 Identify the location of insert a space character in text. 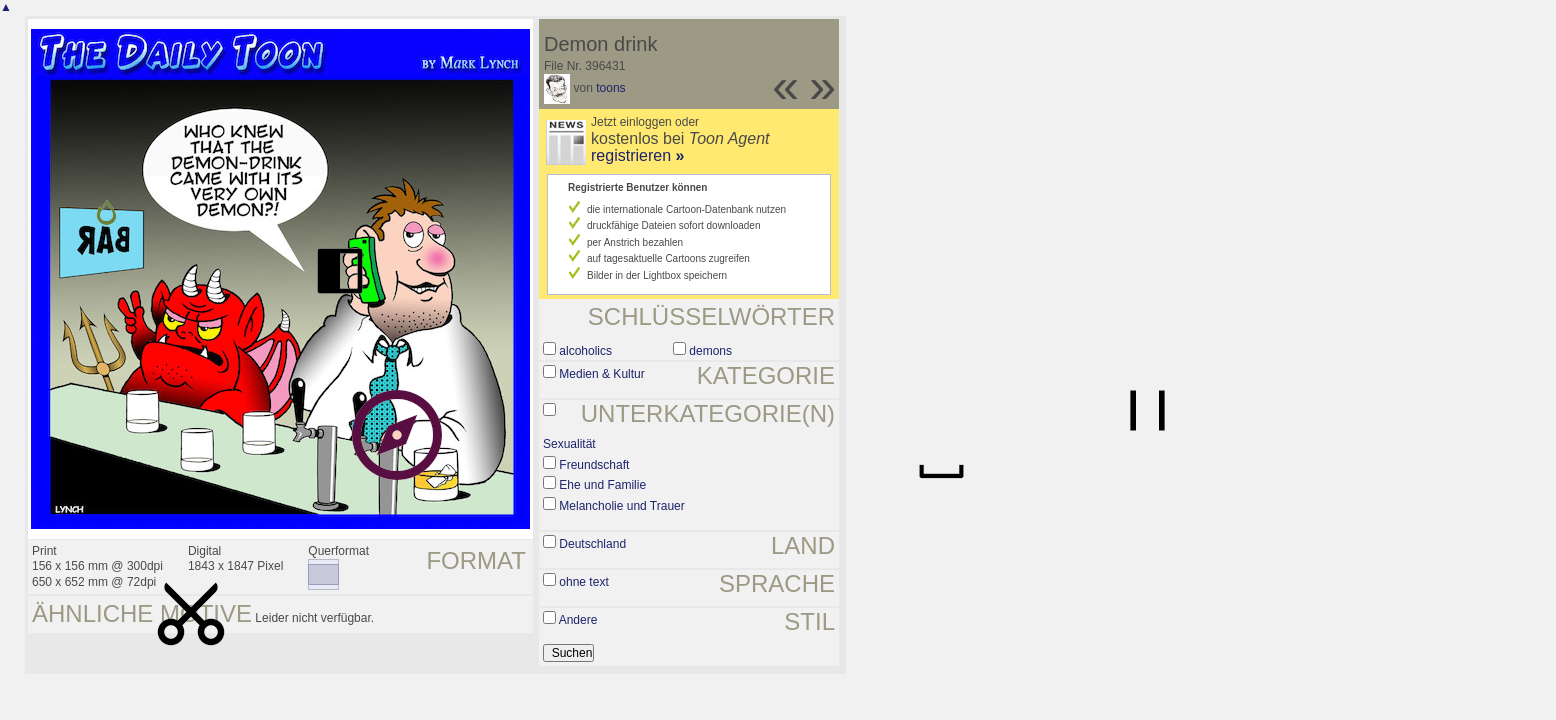
(941, 471).